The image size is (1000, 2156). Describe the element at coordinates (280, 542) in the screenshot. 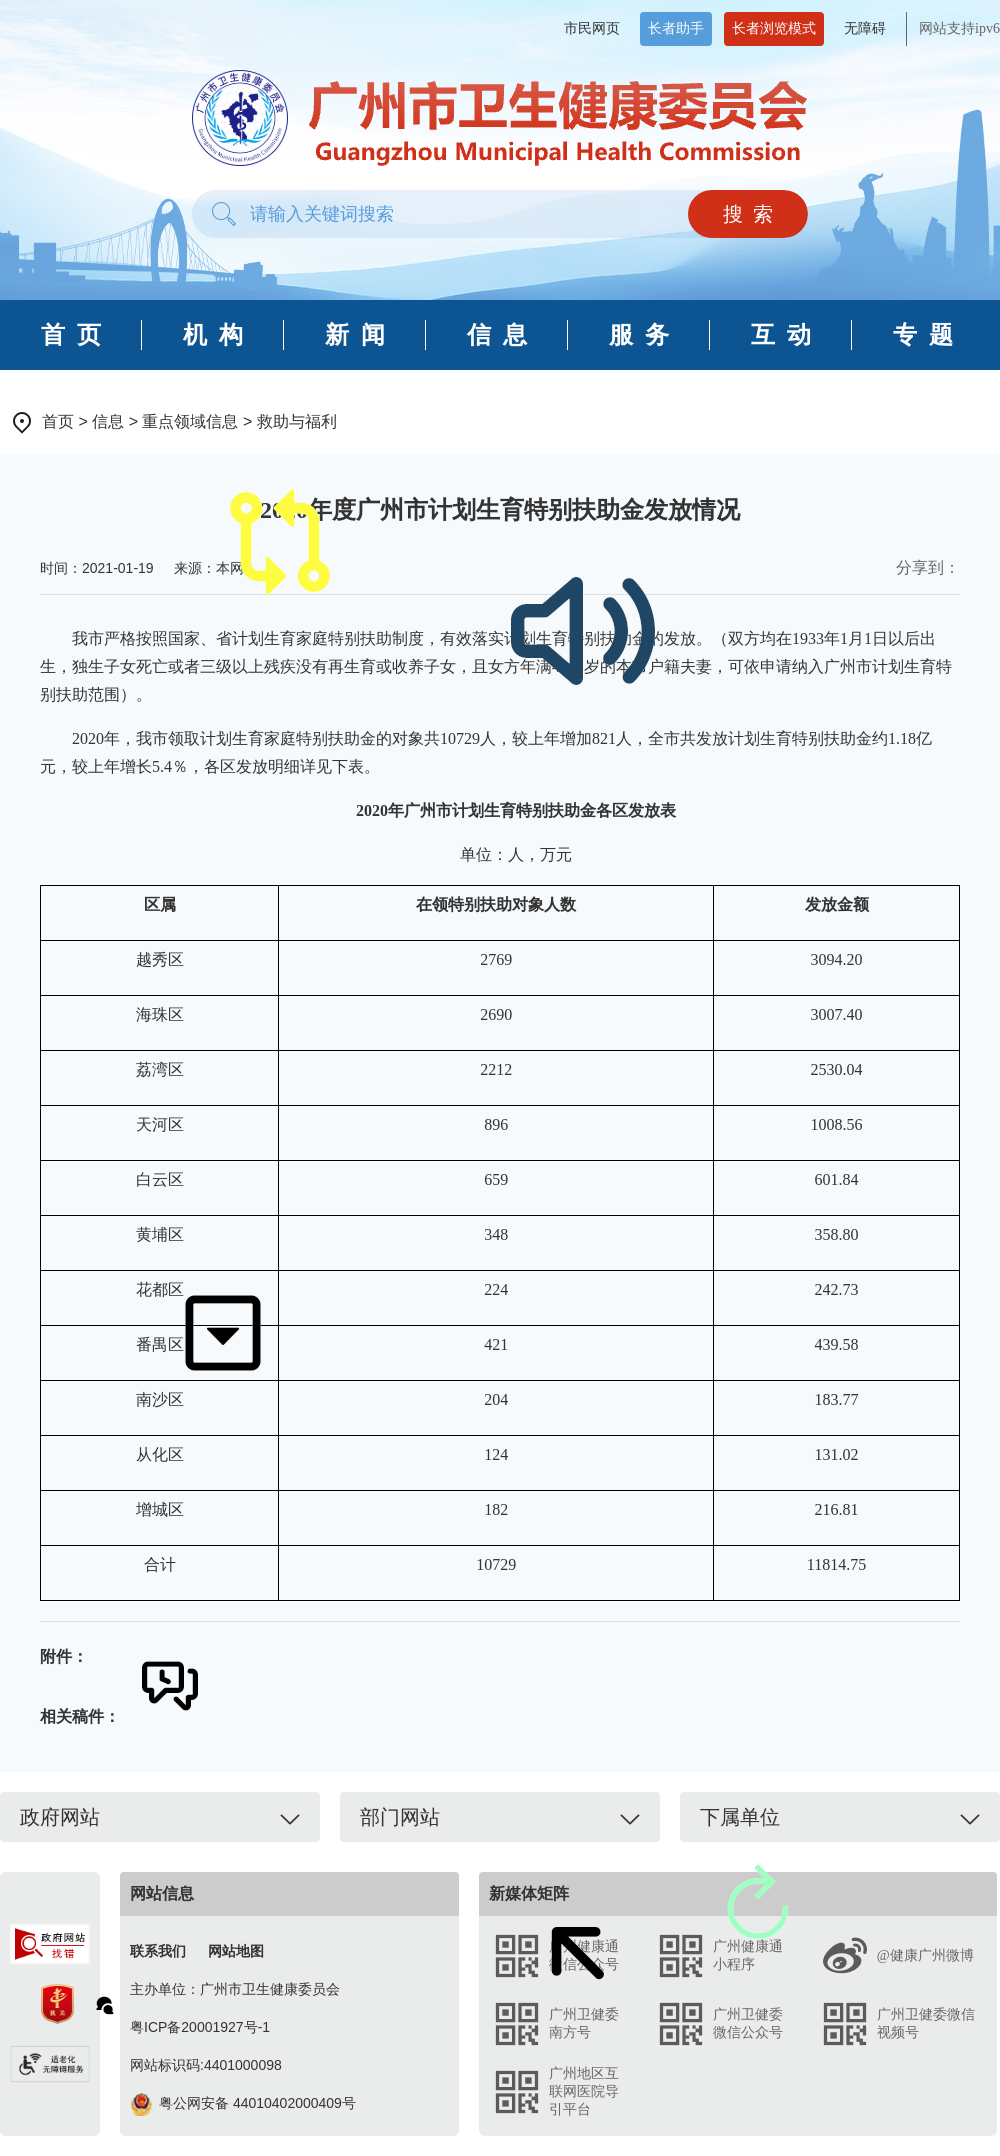

I see `compare branches or commits in a repository` at that location.